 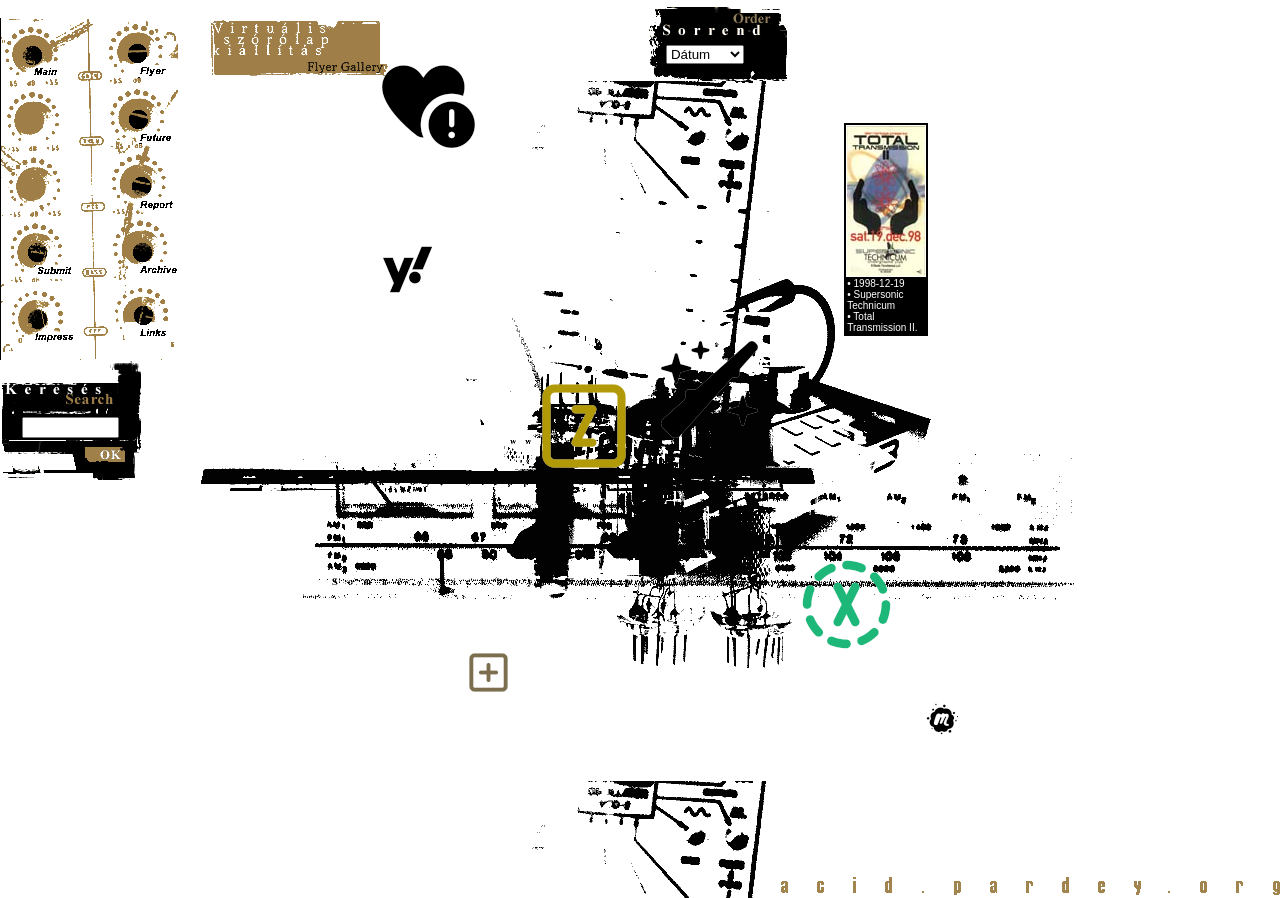 I want to click on cancel or remove a pending action, so click(x=846, y=604).